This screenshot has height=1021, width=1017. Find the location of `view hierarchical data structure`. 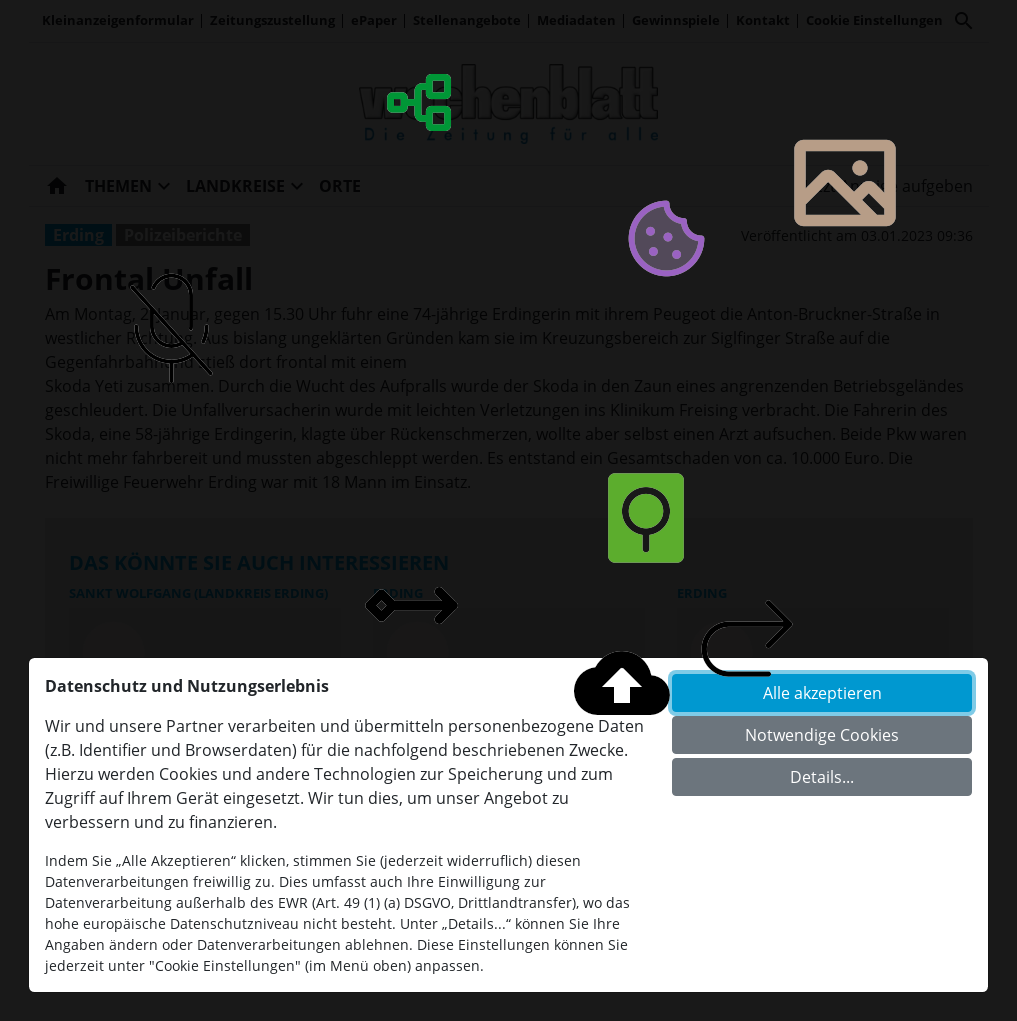

view hierarchical data structure is located at coordinates (422, 102).